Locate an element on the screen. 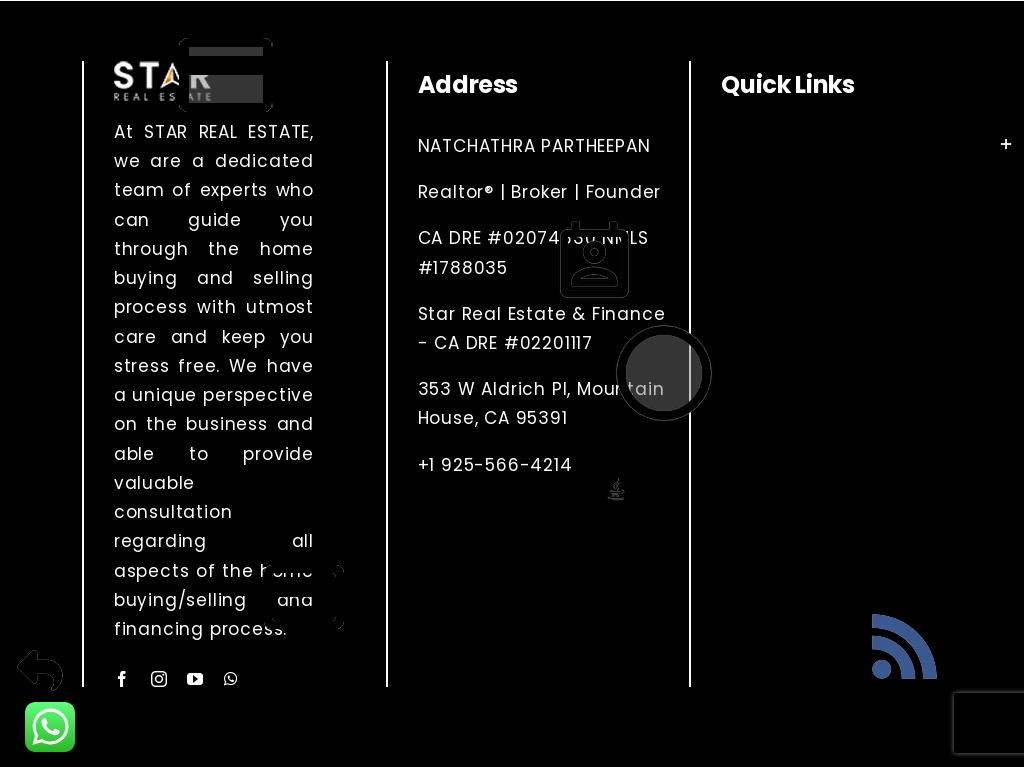 The height and width of the screenshot is (767, 1024). access payment methods is located at coordinates (226, 75).